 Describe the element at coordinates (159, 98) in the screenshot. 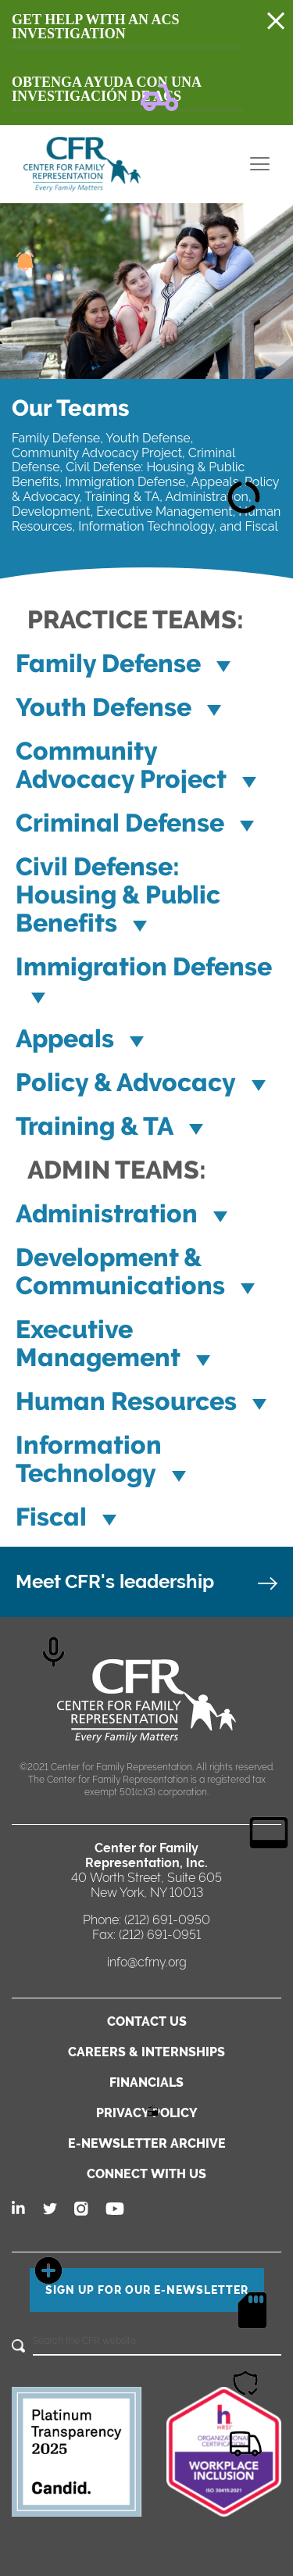

I see `select moped or scooter delivery option` at that location.